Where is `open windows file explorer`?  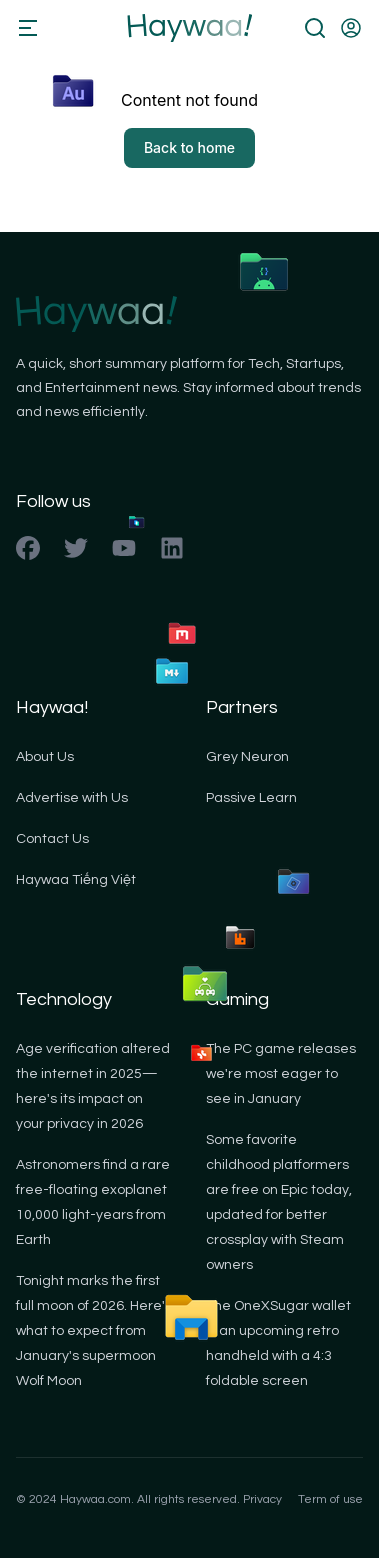
open windows file explorer is located at coordinates (191, 1316).